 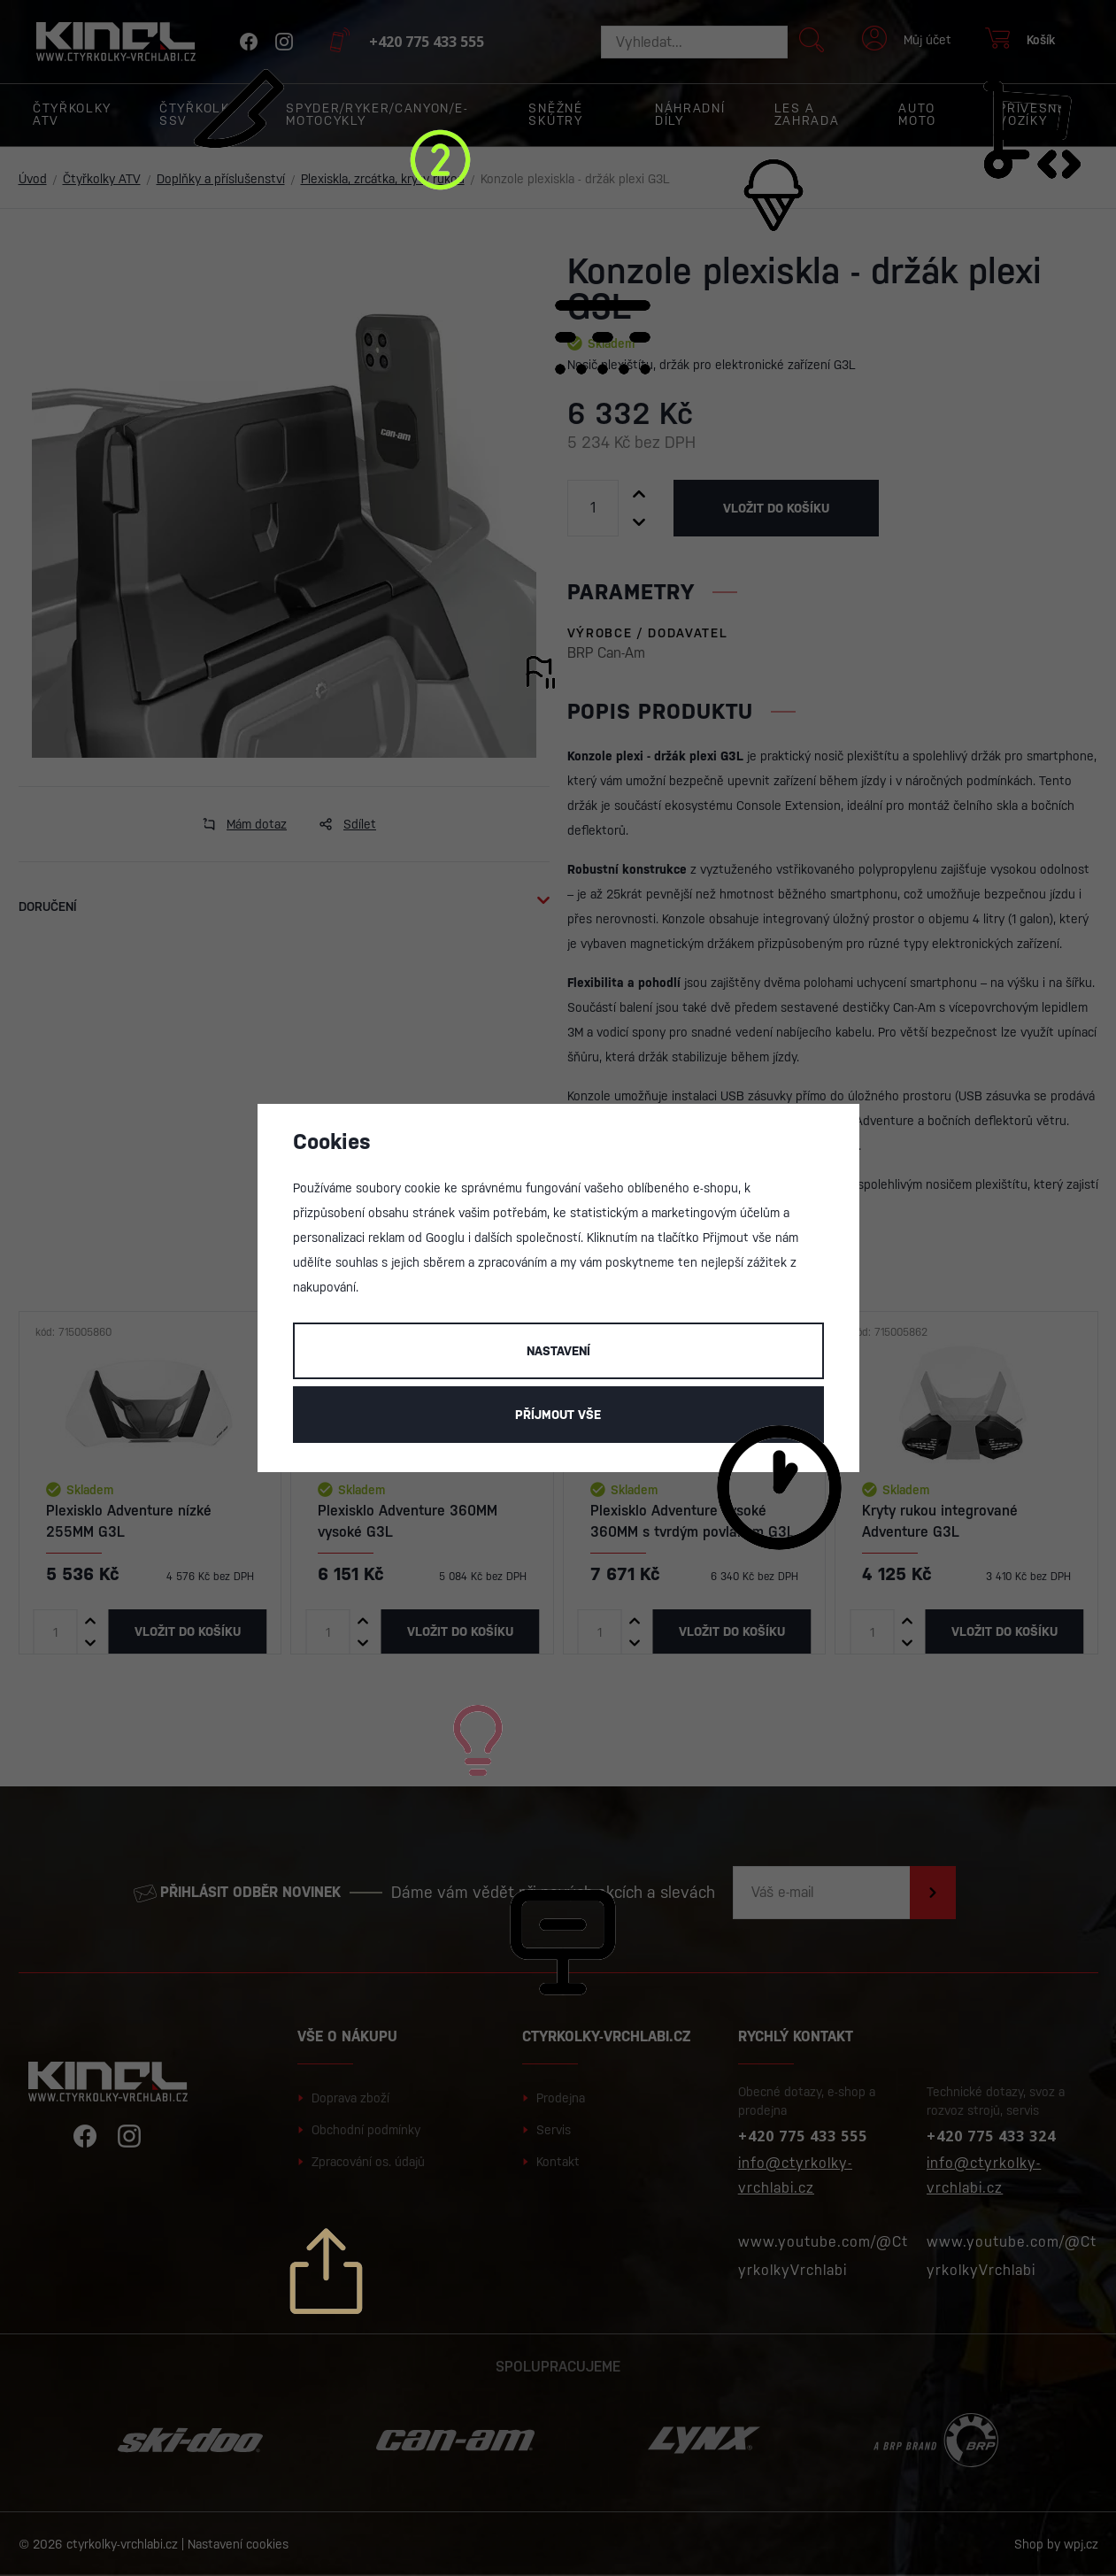 What do you see at coordinates (539, 671) in the screenshot?
I see `pause a flagged item or task` at bounding box center [539, 671].